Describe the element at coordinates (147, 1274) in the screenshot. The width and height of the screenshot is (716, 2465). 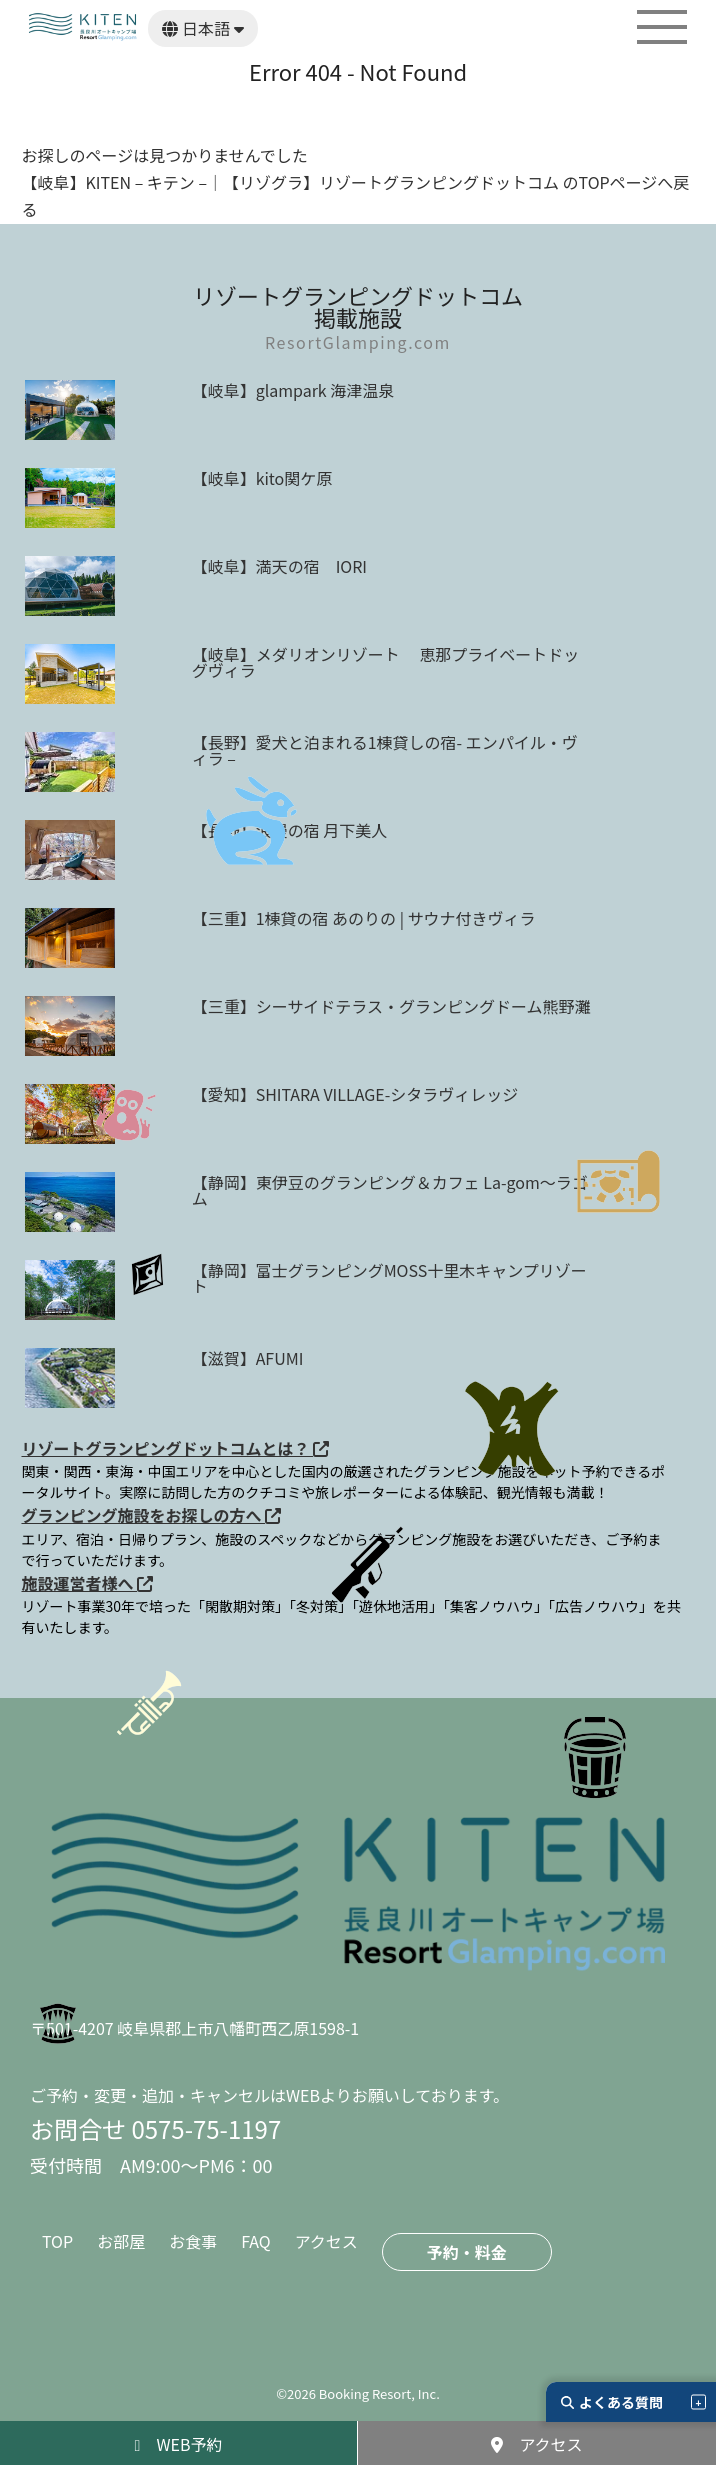
I see `indicates a rare or precious item in a game inventory` at that location.